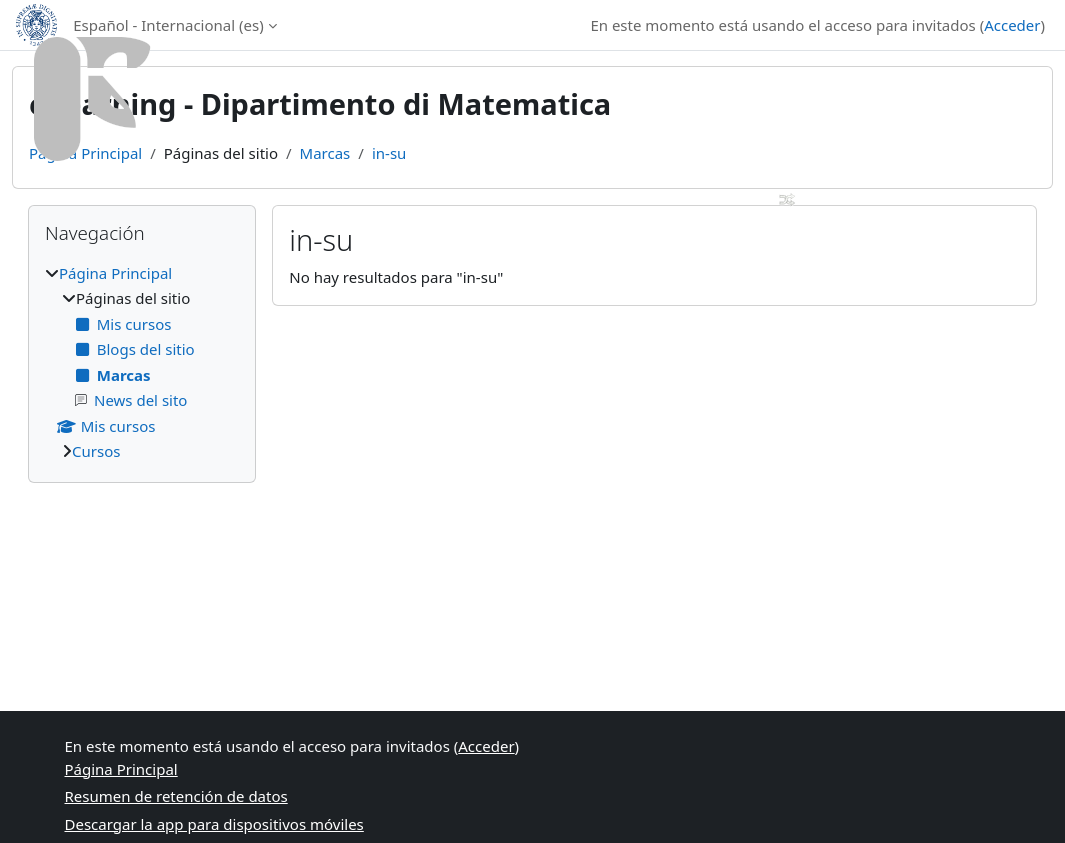  I want to click on access system utilities and tools, so click(96, 99).